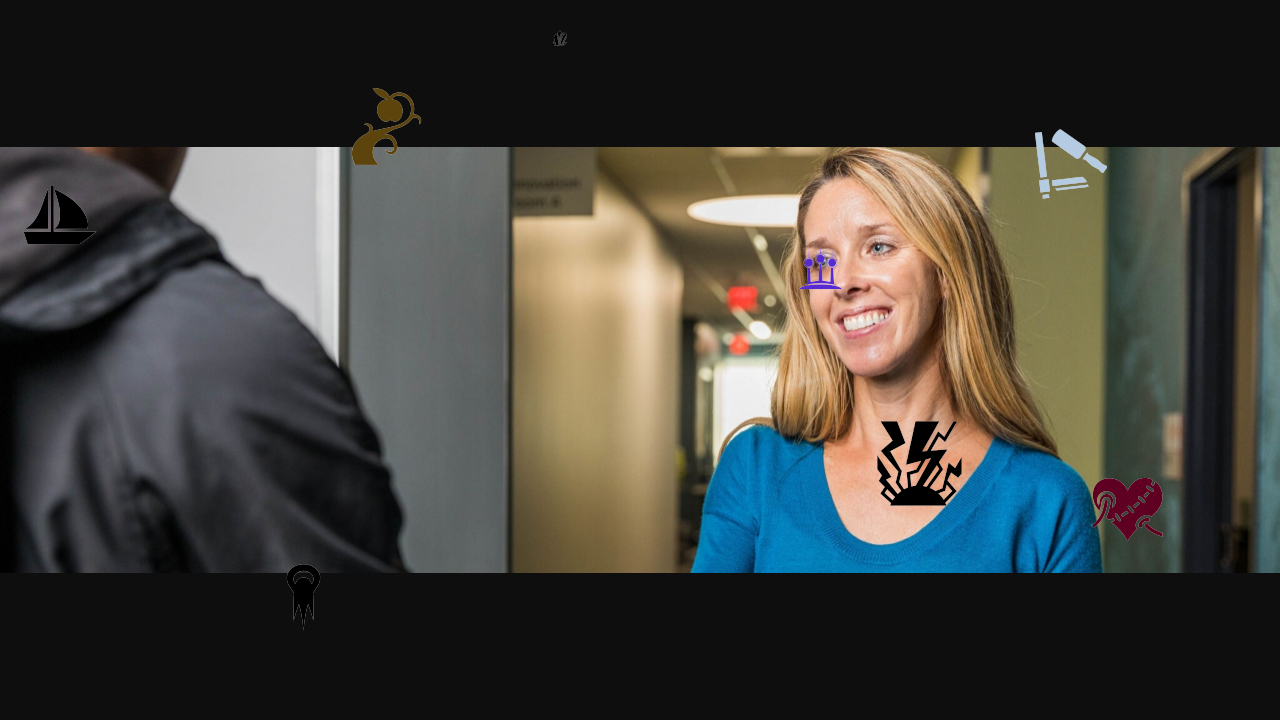 This screenshot has width=1280, height=720. I want to click on woodworking tools or crafting section, so click(1071, 164).